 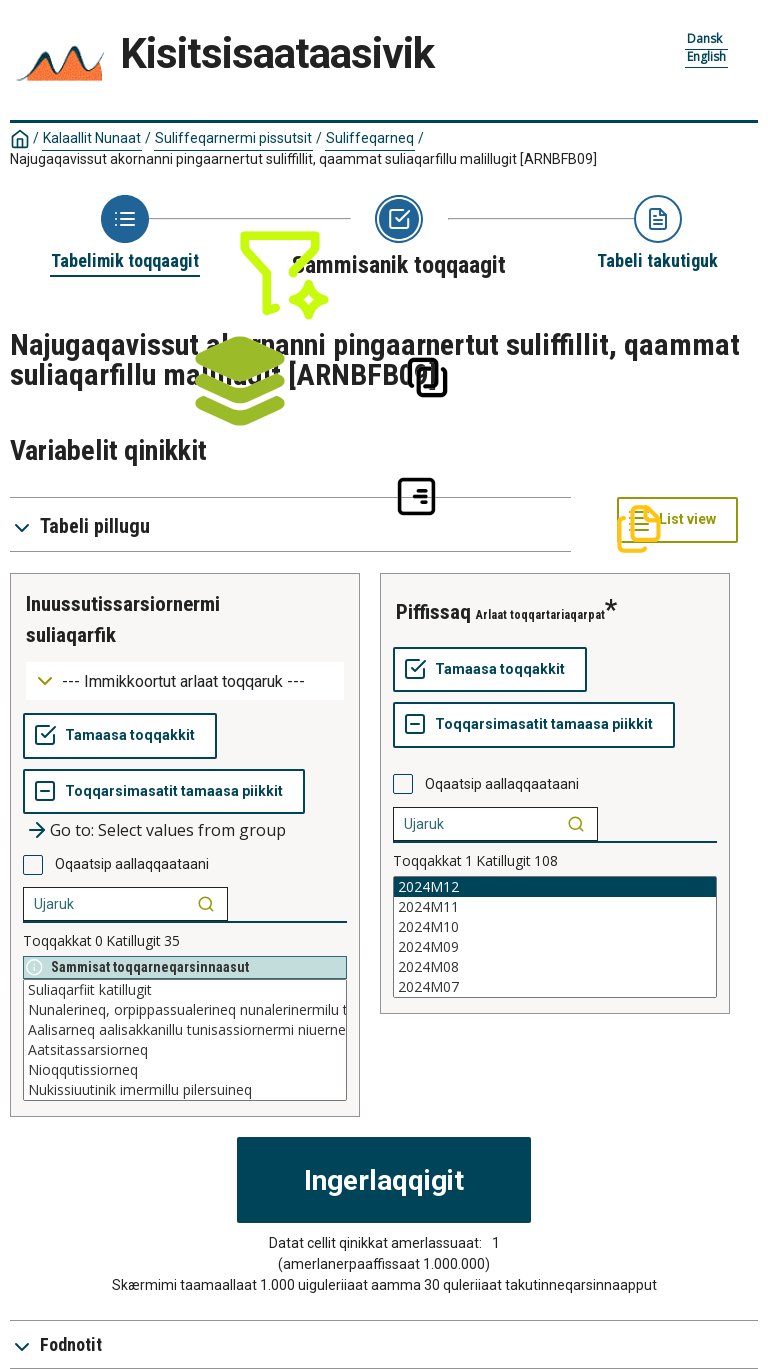 I want to click on view multiple files or documents, so click(x=639, y=529).